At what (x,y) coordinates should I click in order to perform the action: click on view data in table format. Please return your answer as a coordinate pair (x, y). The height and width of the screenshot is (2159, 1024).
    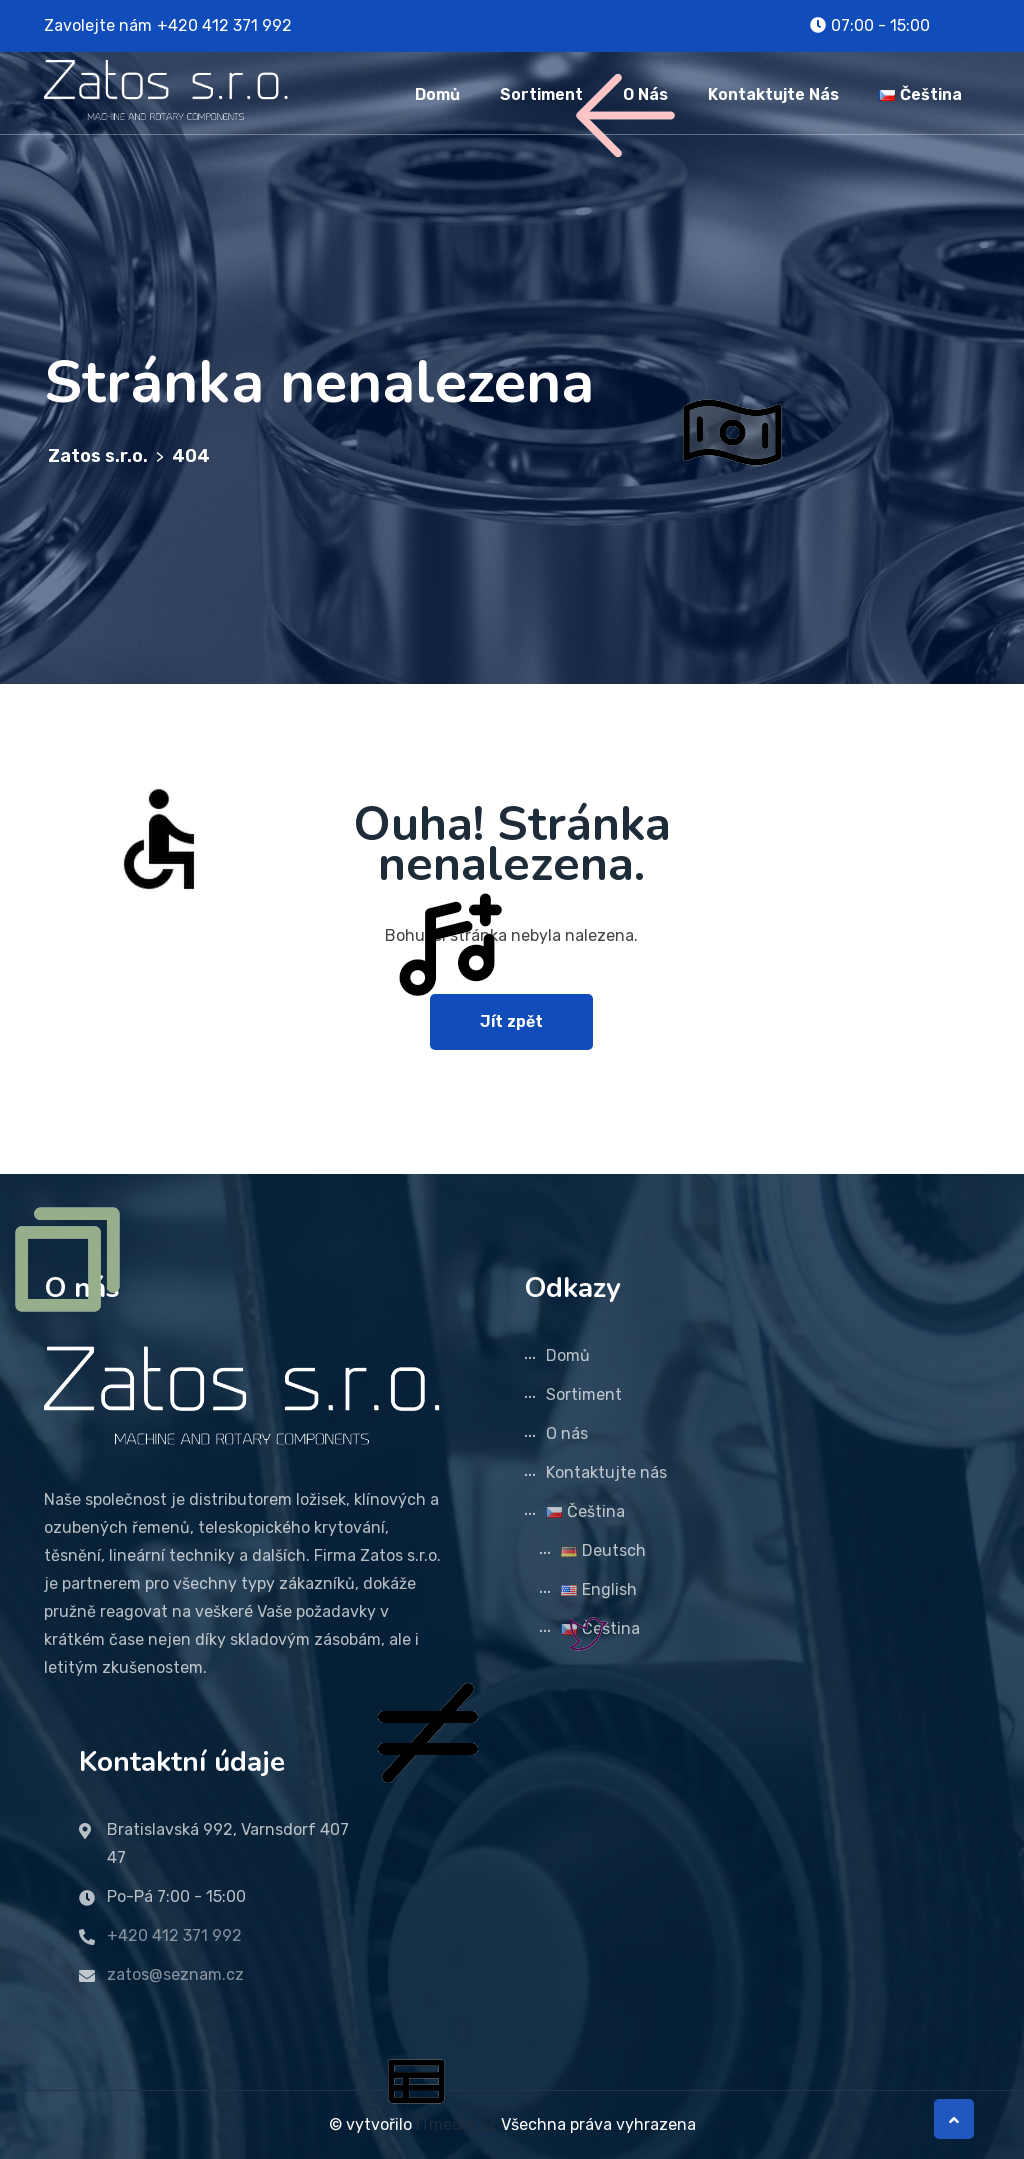
    Looking at the image, I should click on (416, 2081).